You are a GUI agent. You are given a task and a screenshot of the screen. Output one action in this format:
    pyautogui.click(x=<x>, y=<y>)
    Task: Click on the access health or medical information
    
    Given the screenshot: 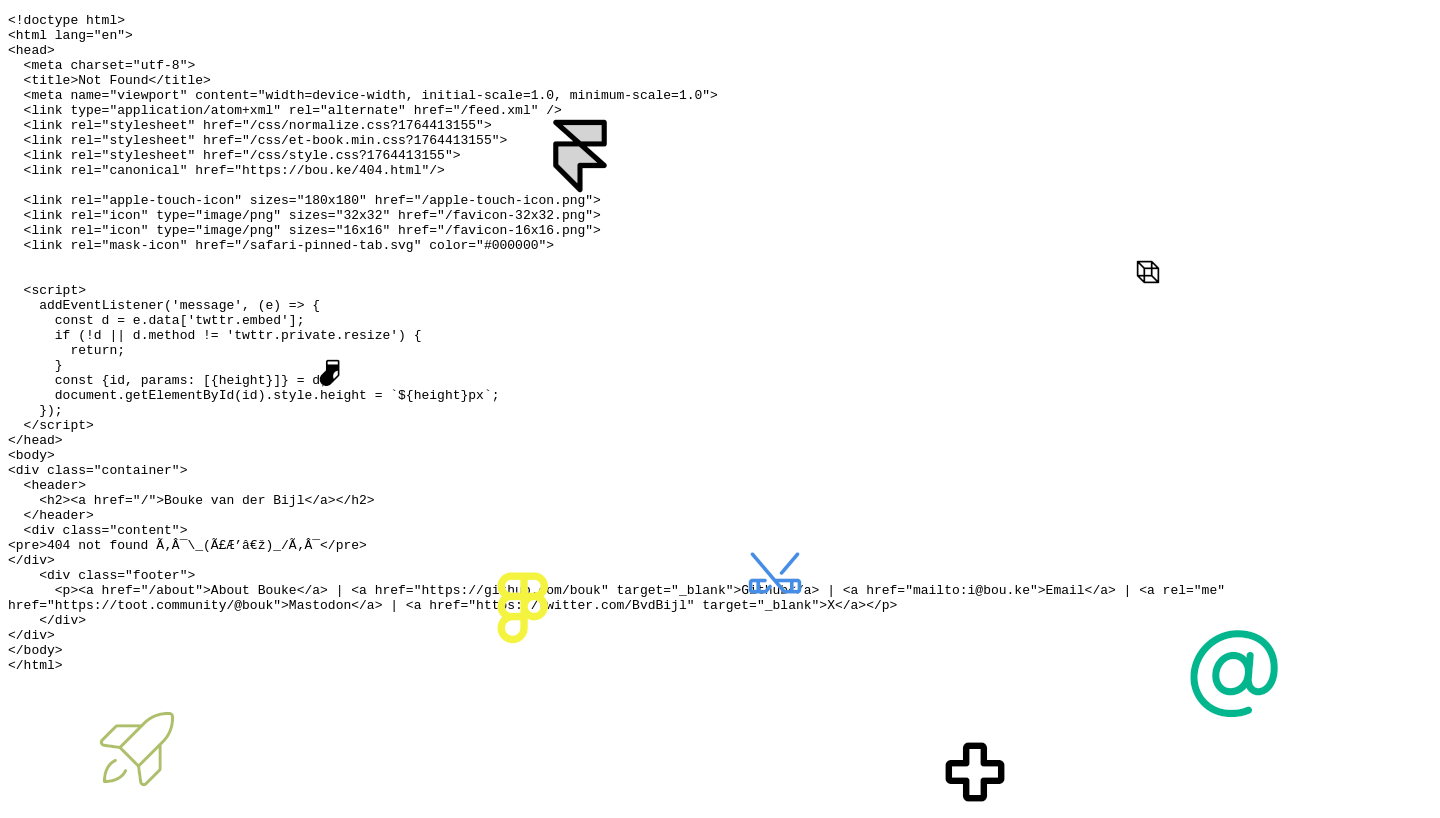 What is the action you would take?
    pyautogui.click(x=975, y=772)
    